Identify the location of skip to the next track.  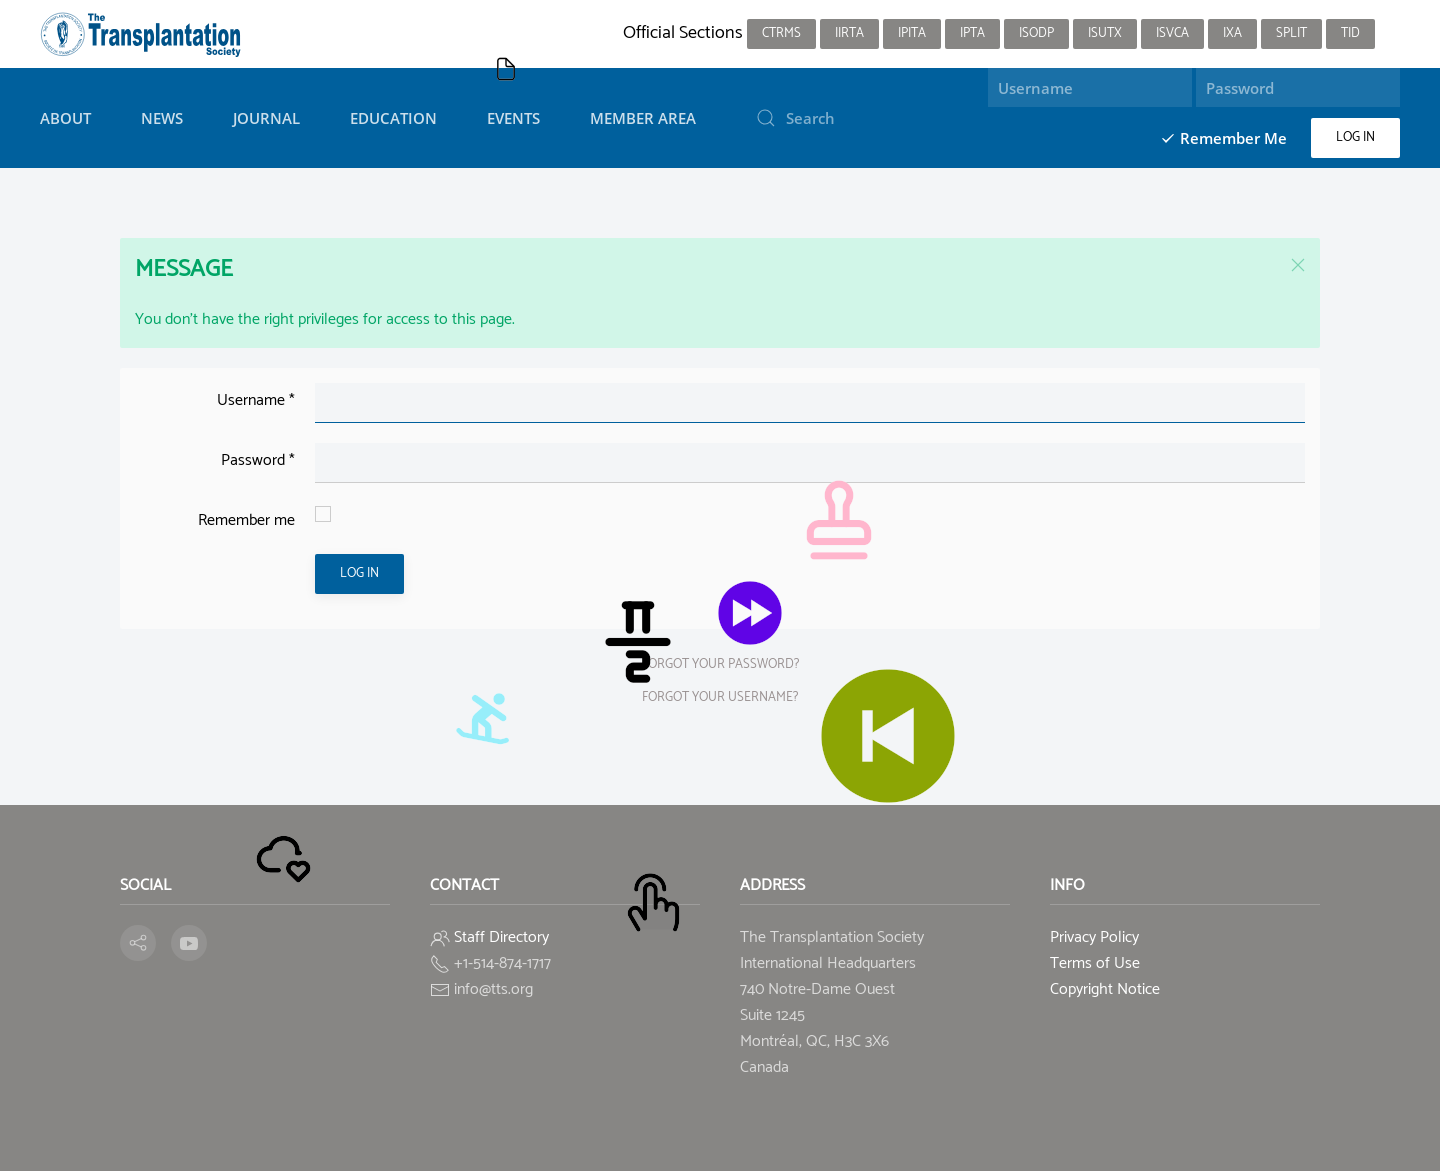
(750, 613).